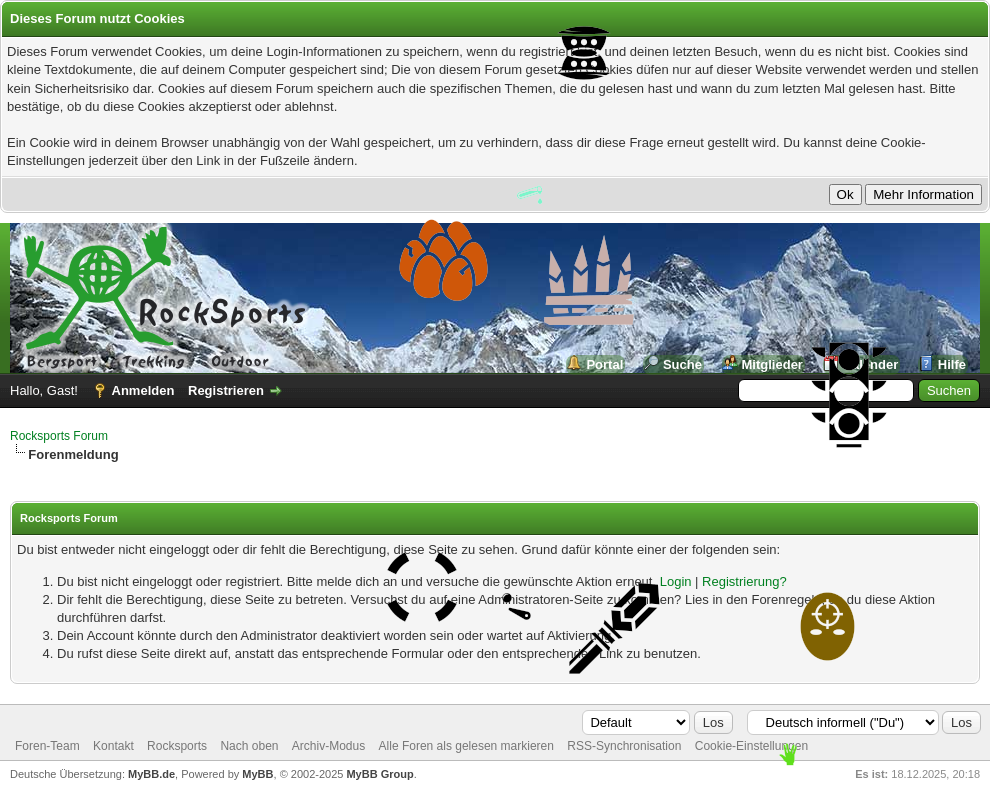 The width and height of the screenshot is (990, 796). What do you see at coordinates (827, 626) in the screenshot?
I see `headshot or critical hit indicator in a game` at bounding box center [827, 626].